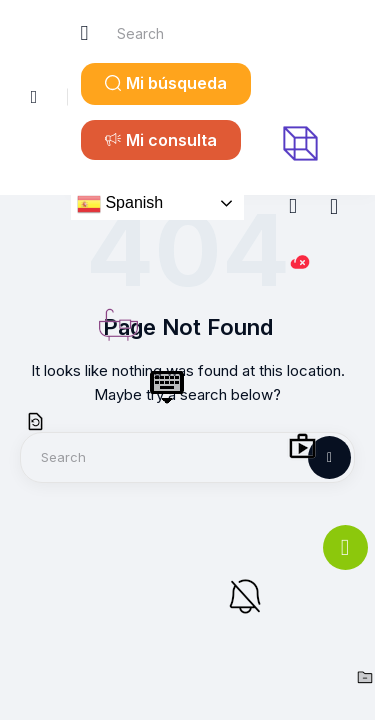  What do you see at coordinates (35, 421) in the screenshot?
I see `restore a previous version of a document` at bounding box center [35, 421].